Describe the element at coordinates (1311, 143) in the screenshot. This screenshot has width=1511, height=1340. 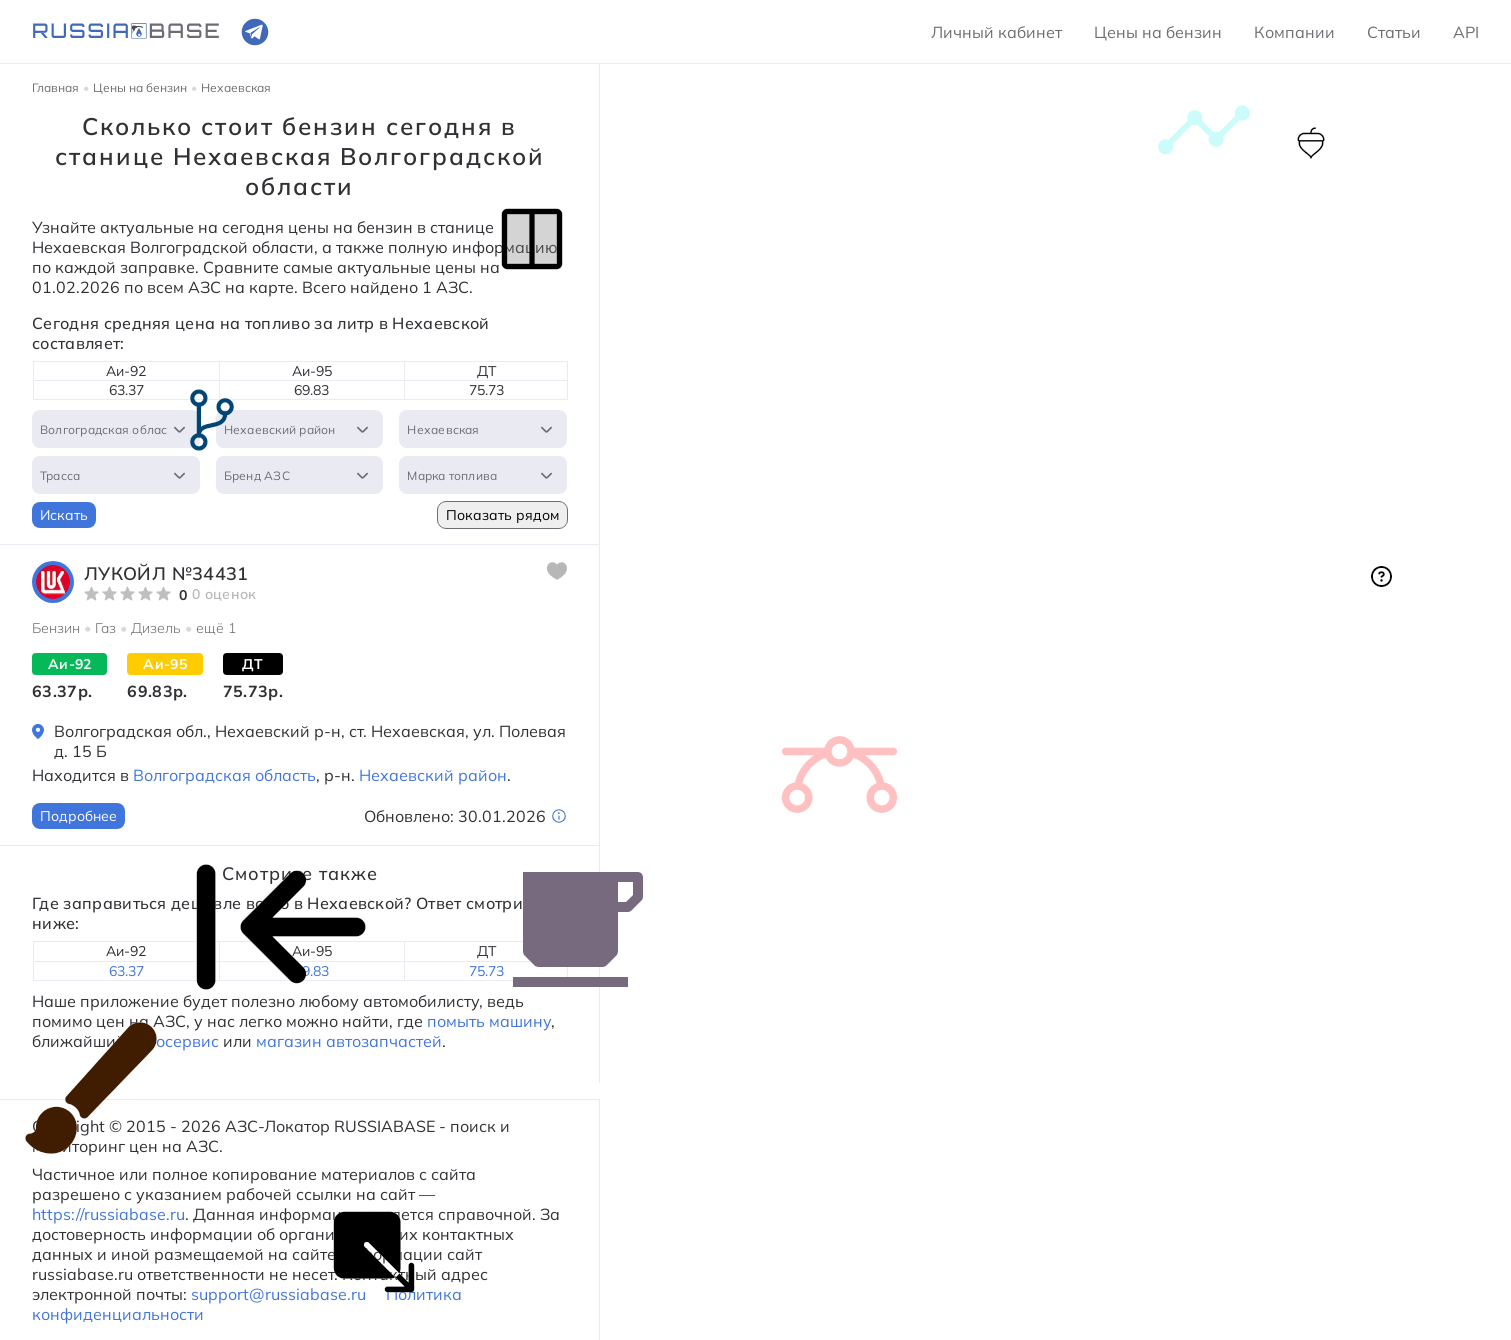
I see `nature or outdoors category indicator` at that location.